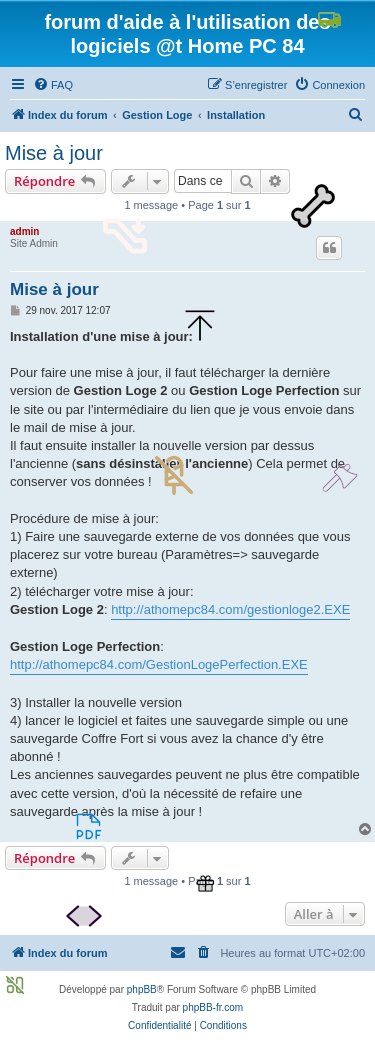 Image resolution: width=375 pixels, height=1045 pixels. What do you see at coordinates (313, 206) in the screenshot?
I see `access pet-related features or settings` at bounding box center [313, 206].